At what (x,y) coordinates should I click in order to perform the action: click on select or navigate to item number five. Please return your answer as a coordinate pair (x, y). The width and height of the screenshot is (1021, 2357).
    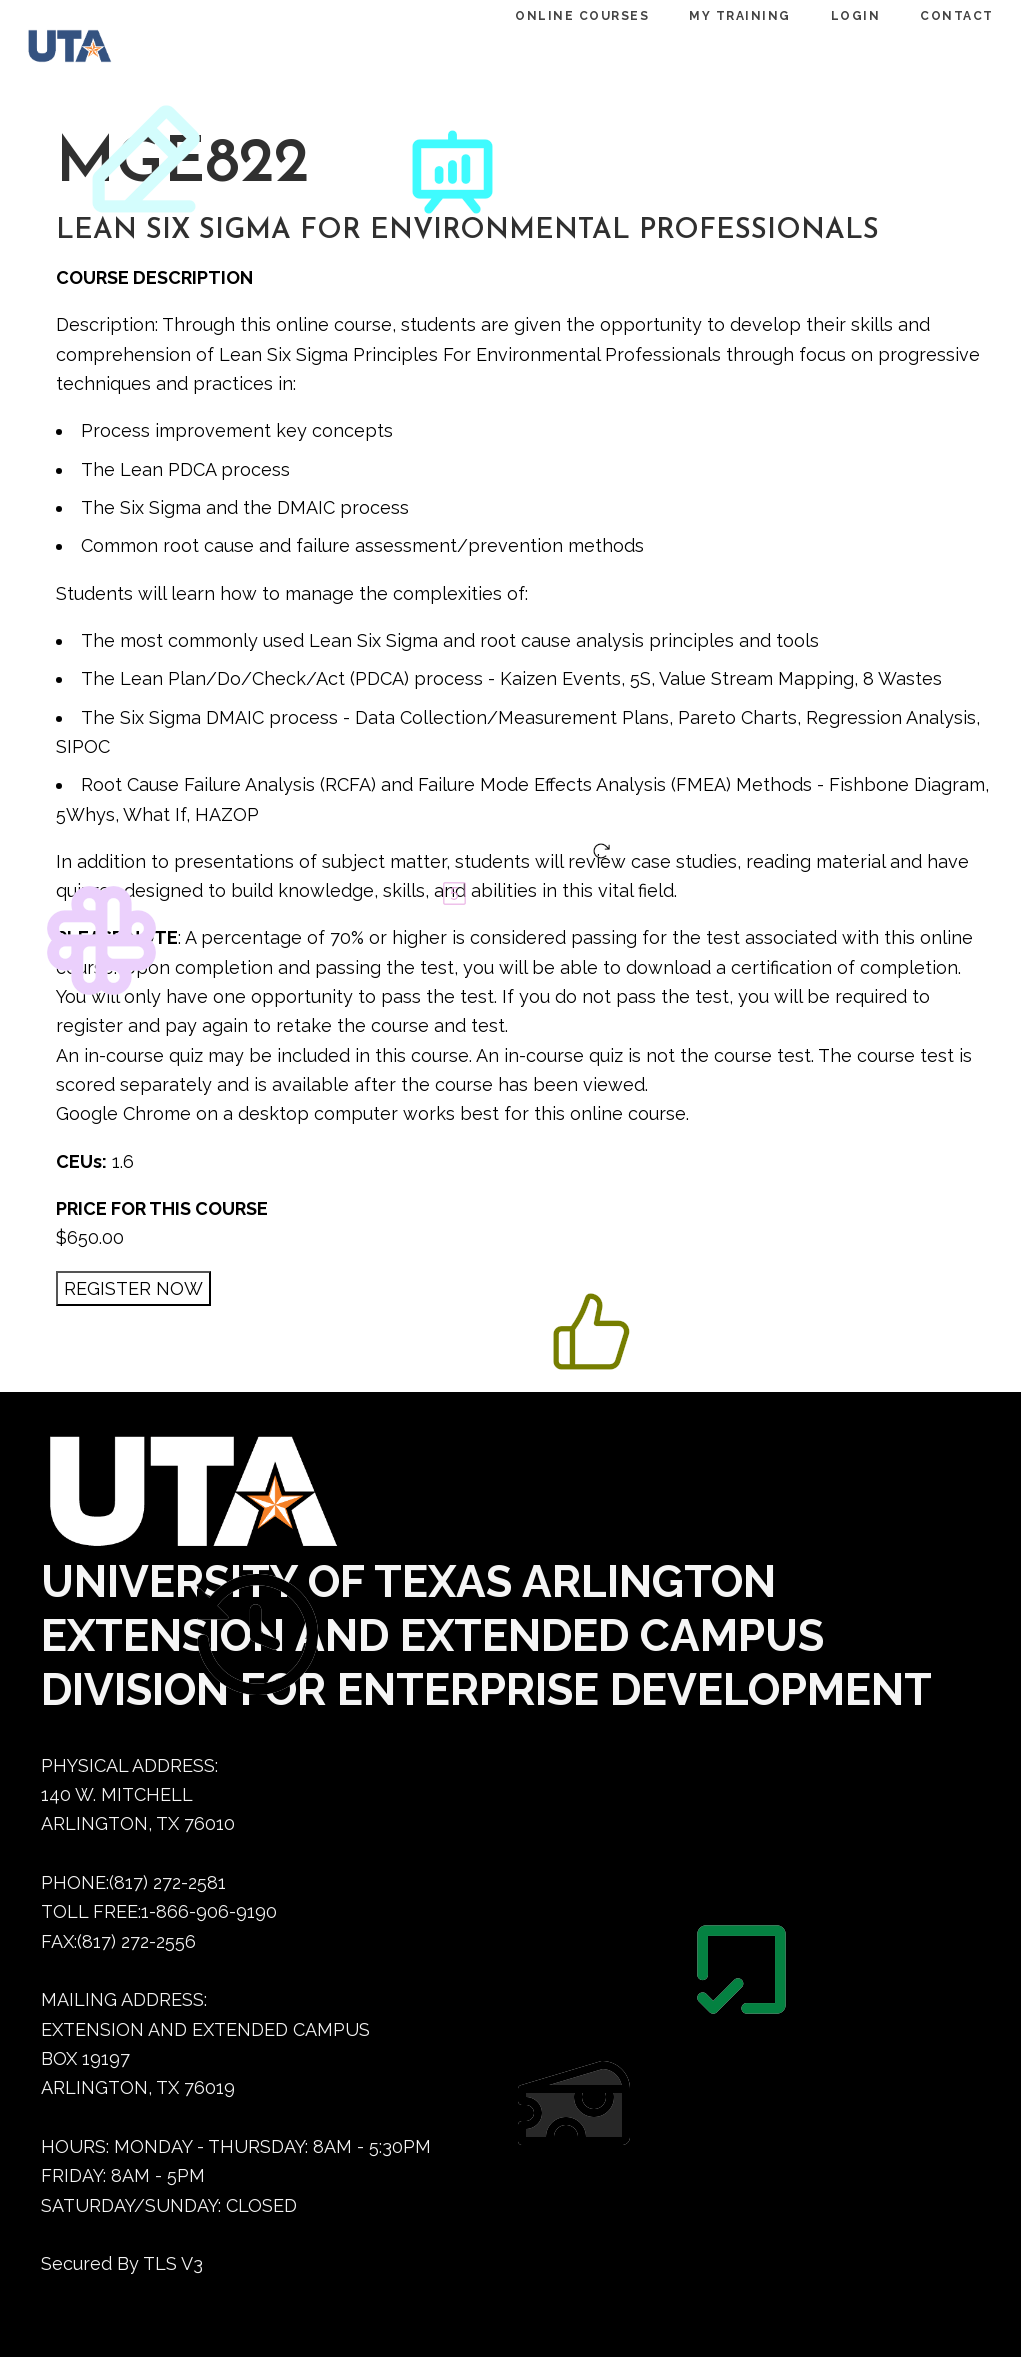
    Looking at the image, I should click on (454, 893).